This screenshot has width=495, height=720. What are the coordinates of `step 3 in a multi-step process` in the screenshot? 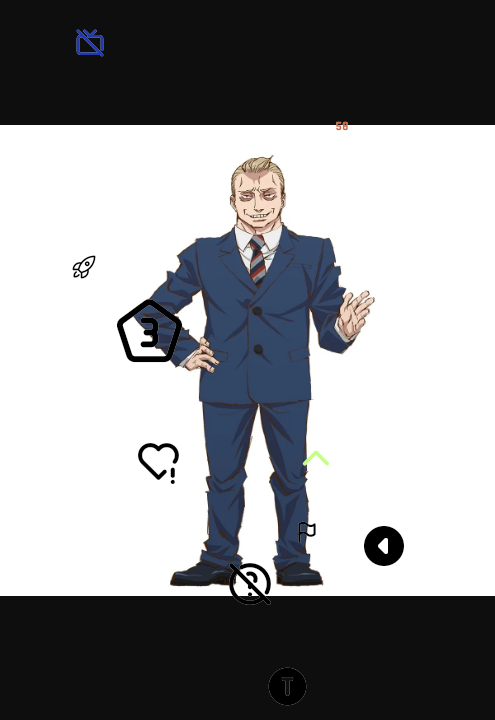 It's located at (149, 332).